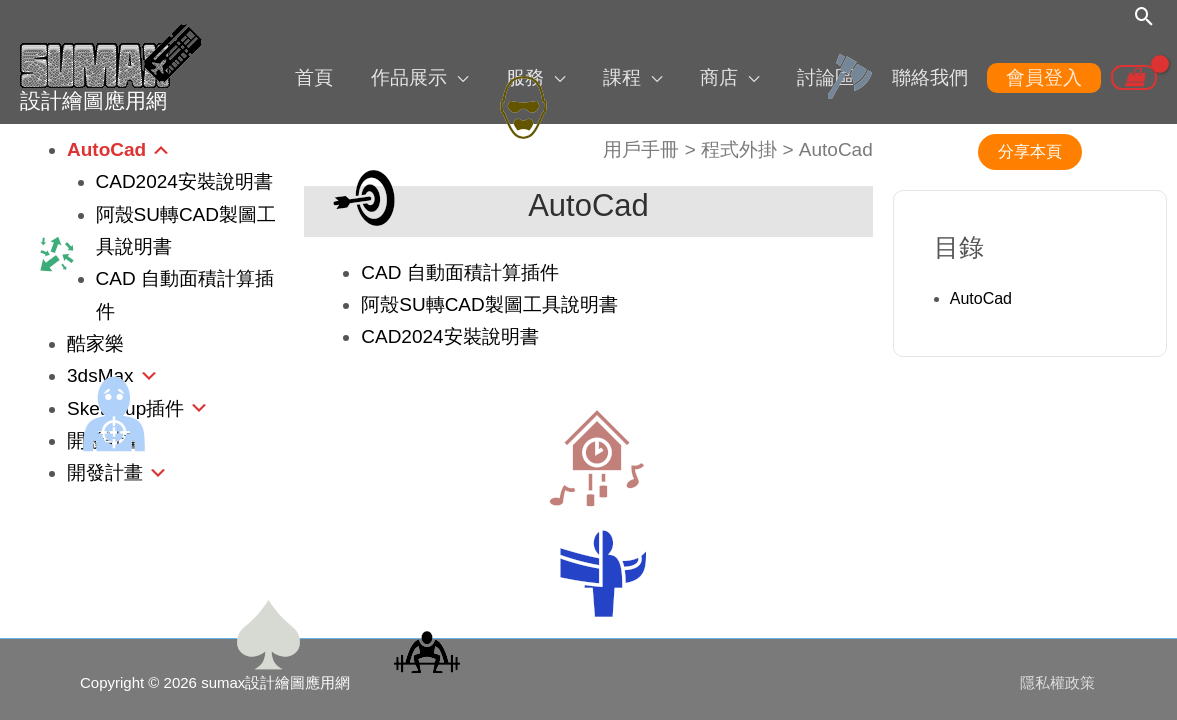 This screenshot has width=1177, height=720. Describe the element at coordinates (427, 640) in the screenshot. I see `track weightlifting or strength training exercises` at that location.